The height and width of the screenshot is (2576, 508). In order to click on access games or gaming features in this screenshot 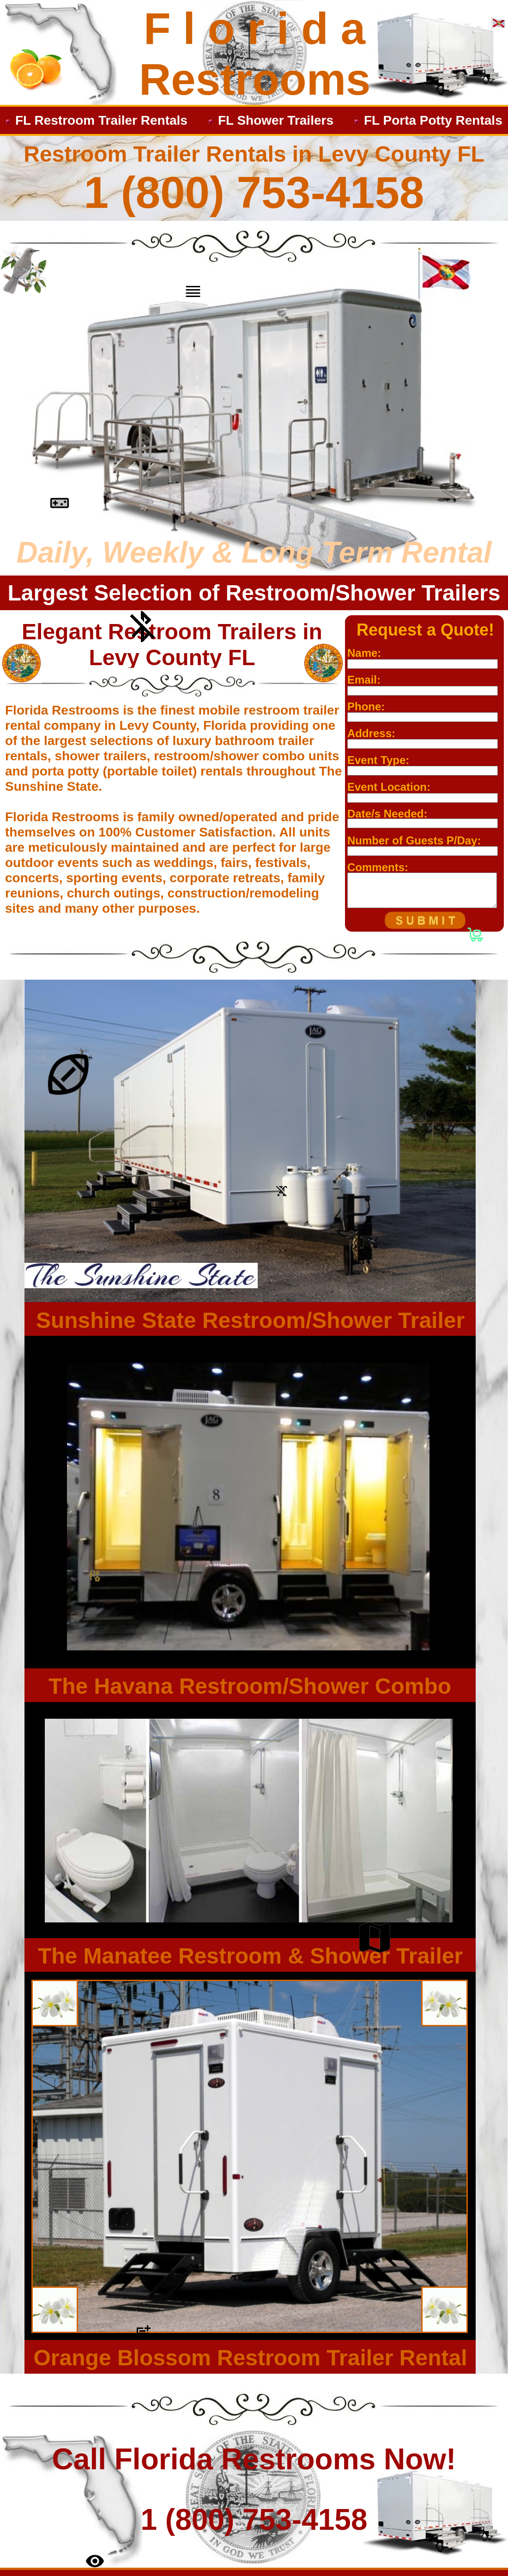, I will do `click(60, 503)`.